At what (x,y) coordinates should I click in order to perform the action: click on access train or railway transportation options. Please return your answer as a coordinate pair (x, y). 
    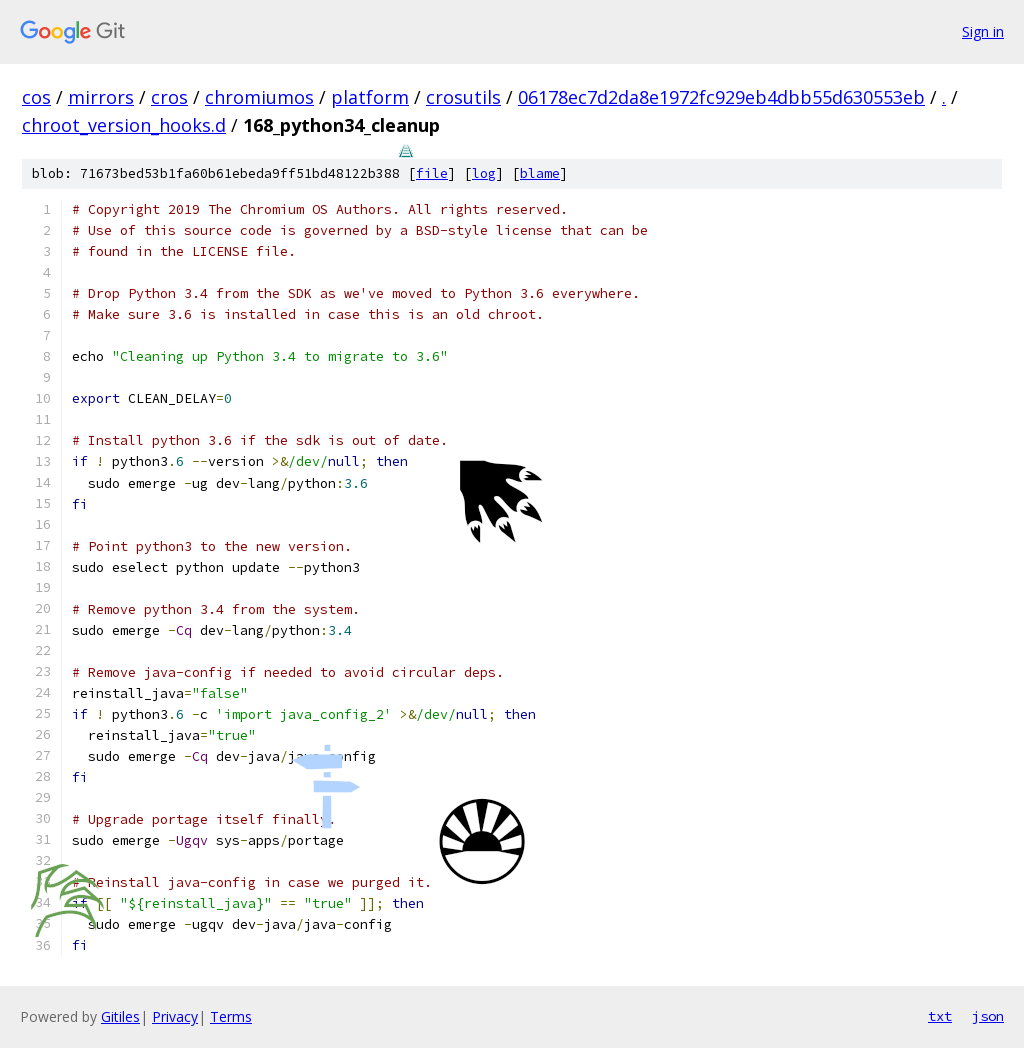
    Looking at the image, I should click on (406, 150).